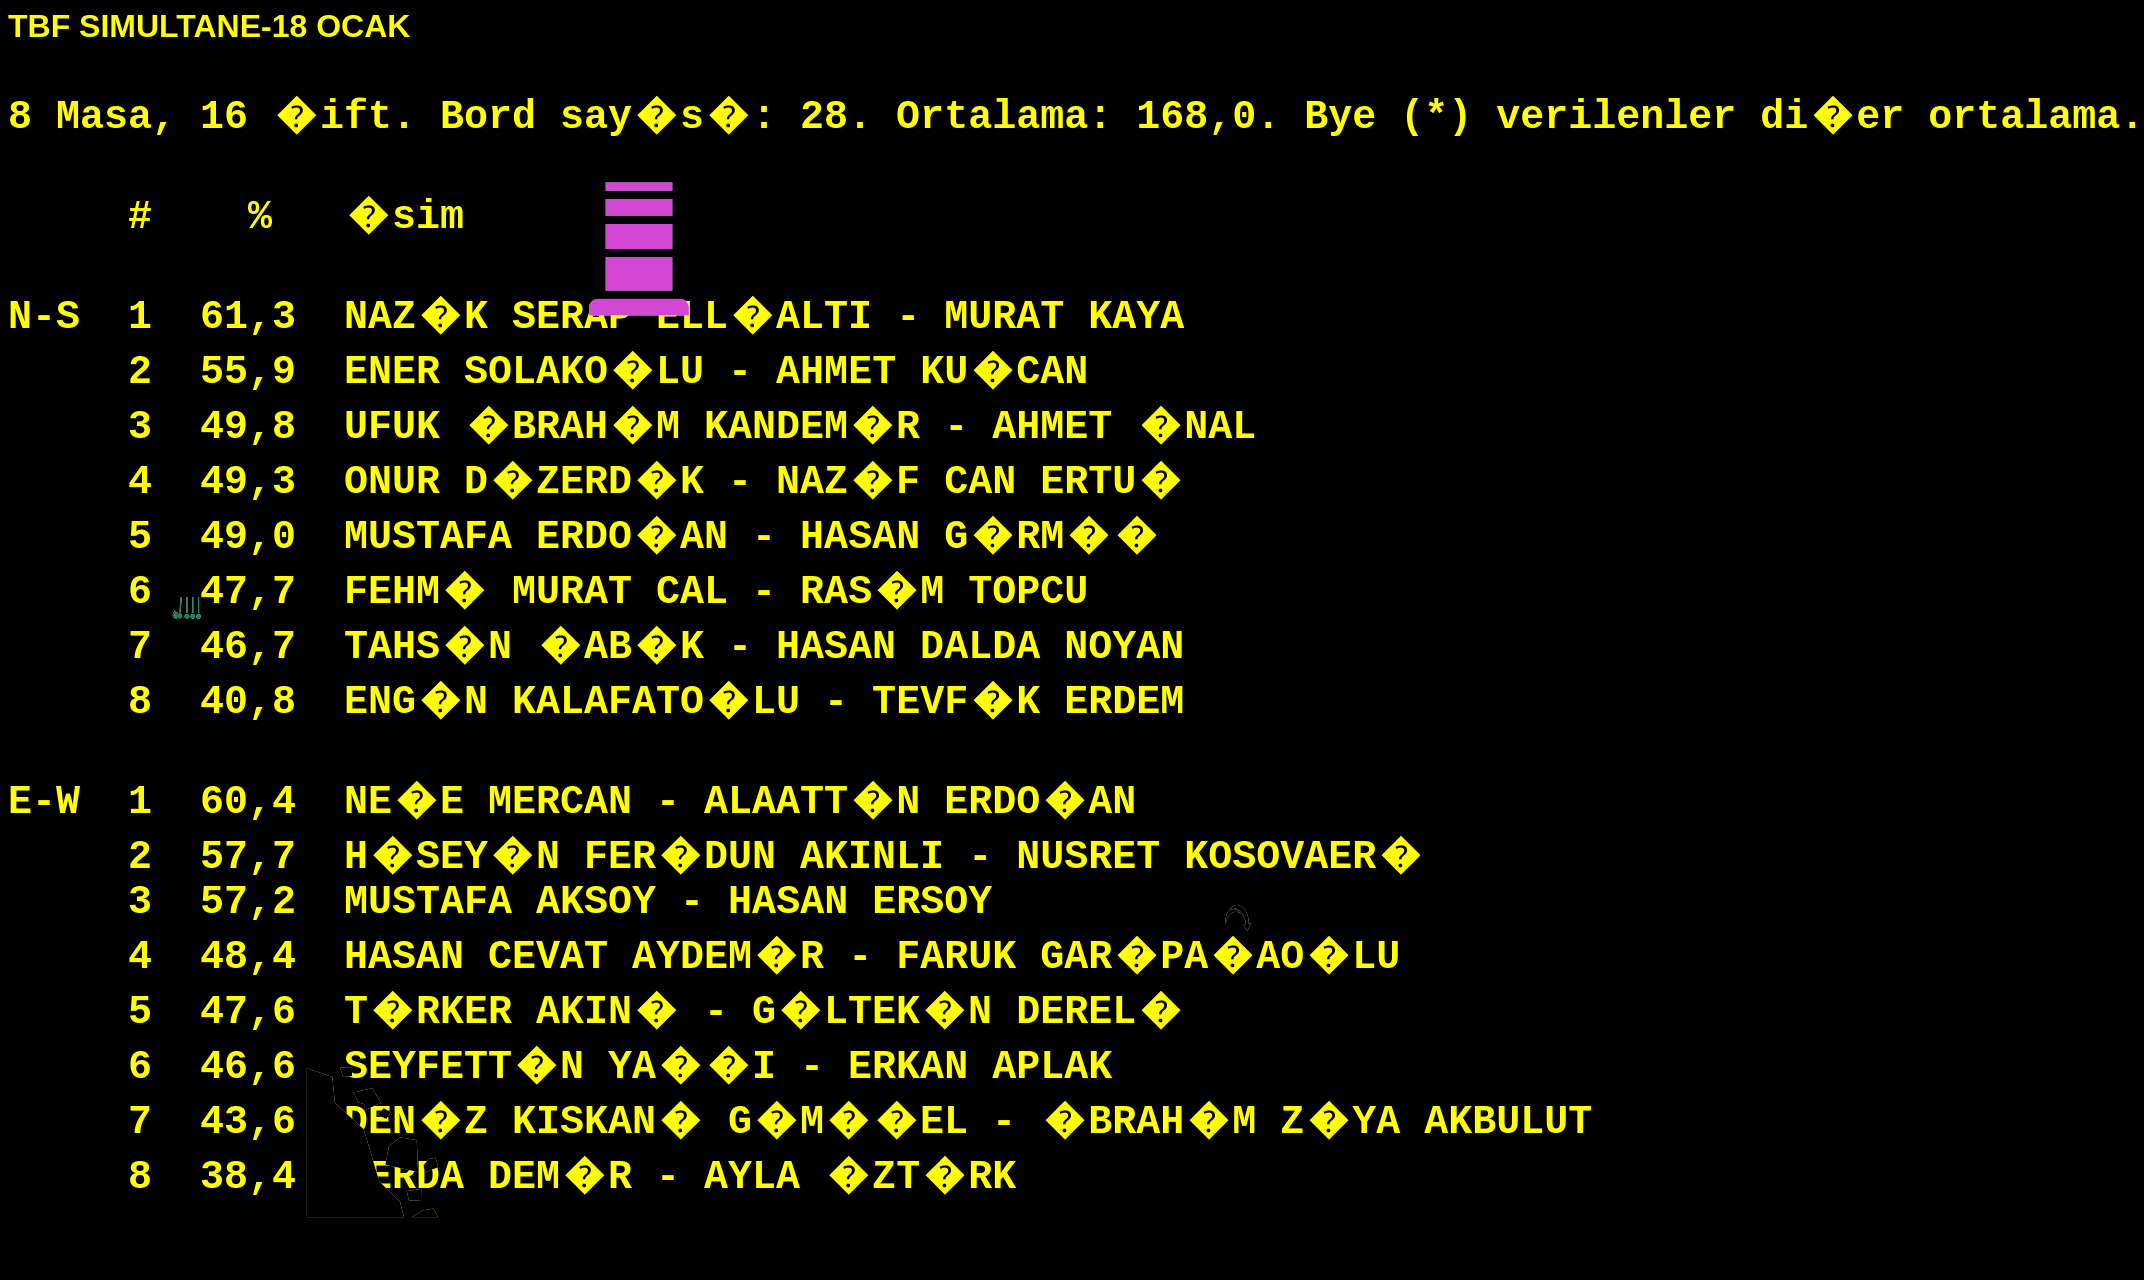  What do you see at coordinates (1238, 918) in the screenshot?
I see `perform a dunk or slam action in a game` at bounding box center [1238, 918].